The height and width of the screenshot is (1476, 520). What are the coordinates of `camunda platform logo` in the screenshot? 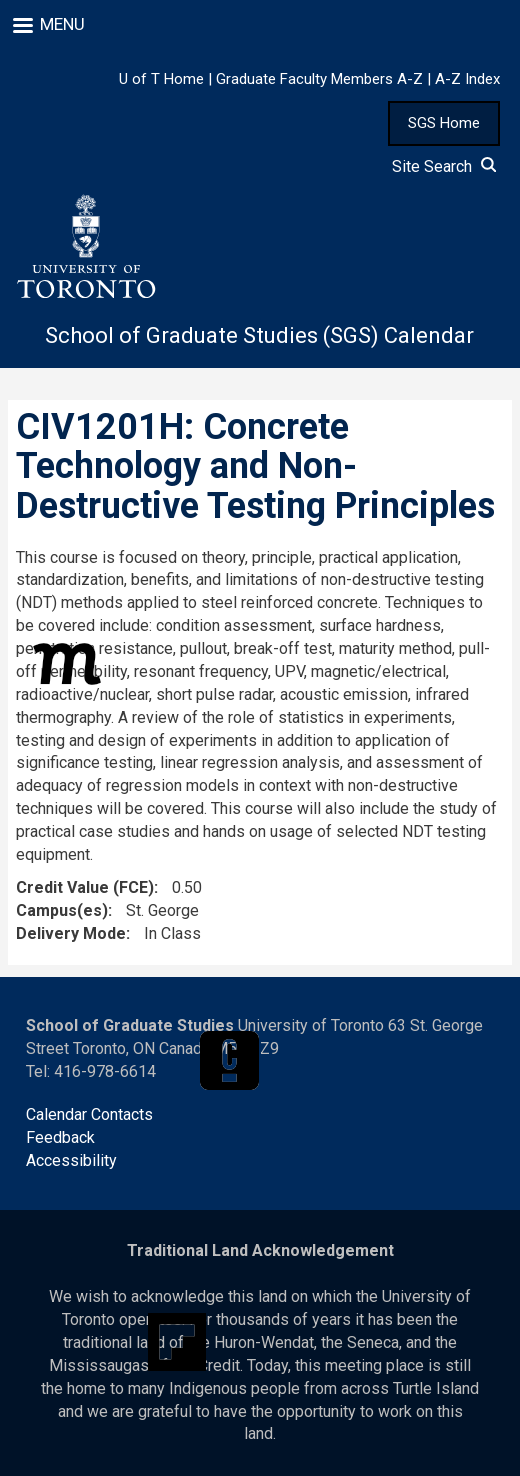 It's located at (229, 1060).